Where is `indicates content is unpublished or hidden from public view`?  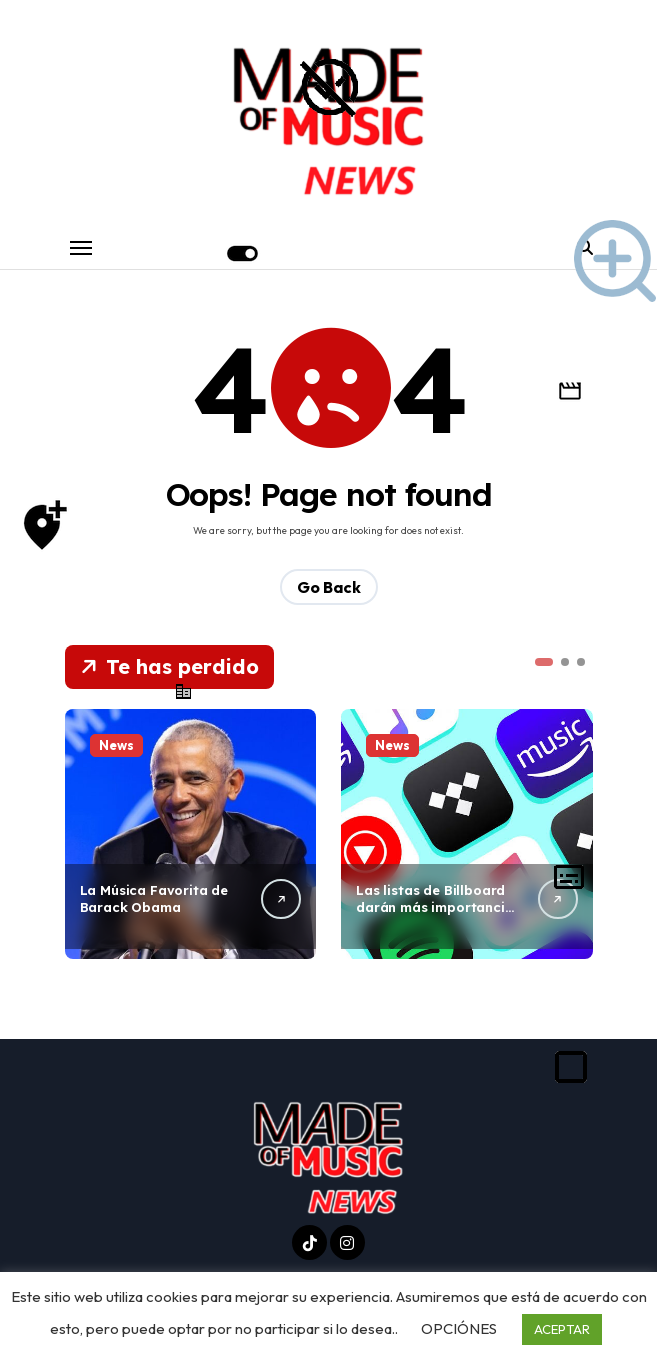 indicates content is unpublished or hidden from public view is located at coordinates (330, 87).